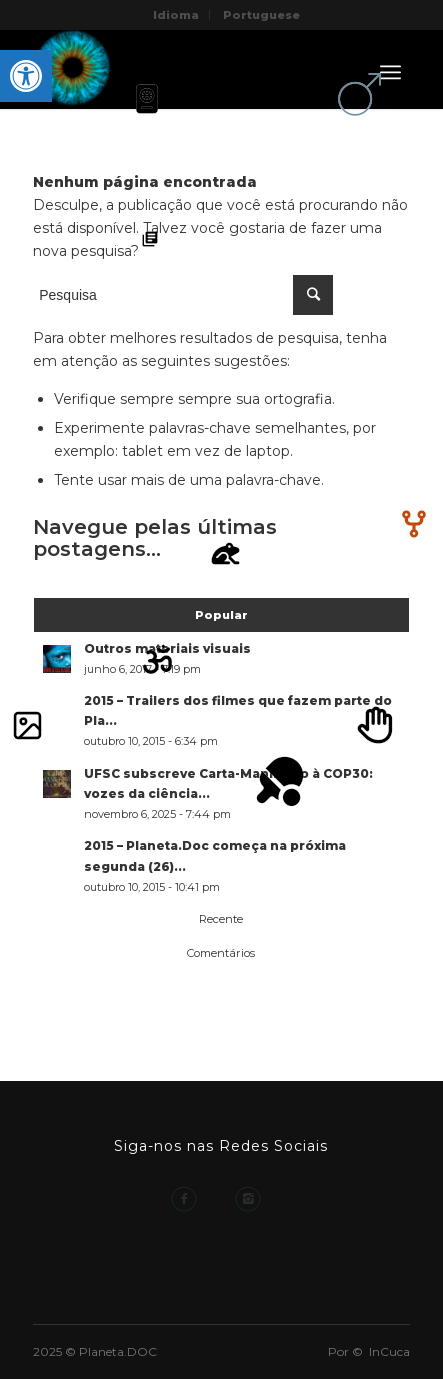 This screenshot has height=1379, width=443. I want to click on access ping pong or table tennis games, so click(280, 780).